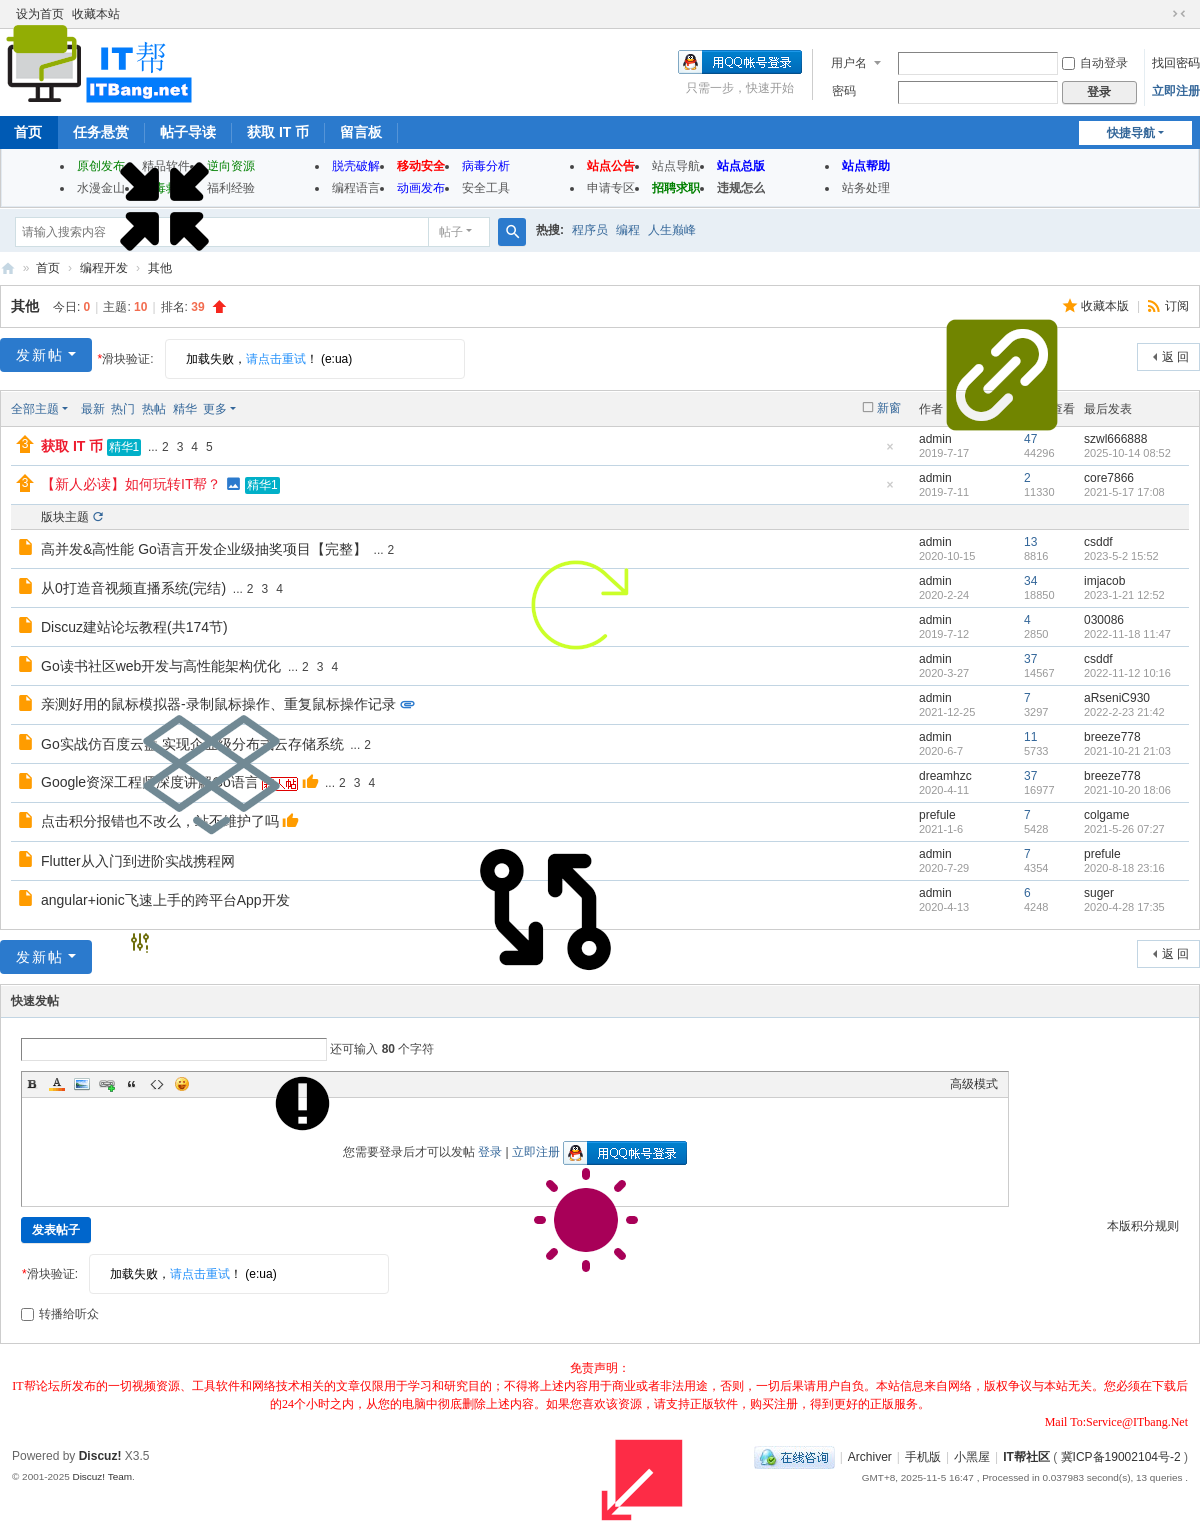  Describe the element at coordinates (302, 1103) in the screenshot. I see `indicates an unsupported or invalid breakpoint in the debugger` at that location.